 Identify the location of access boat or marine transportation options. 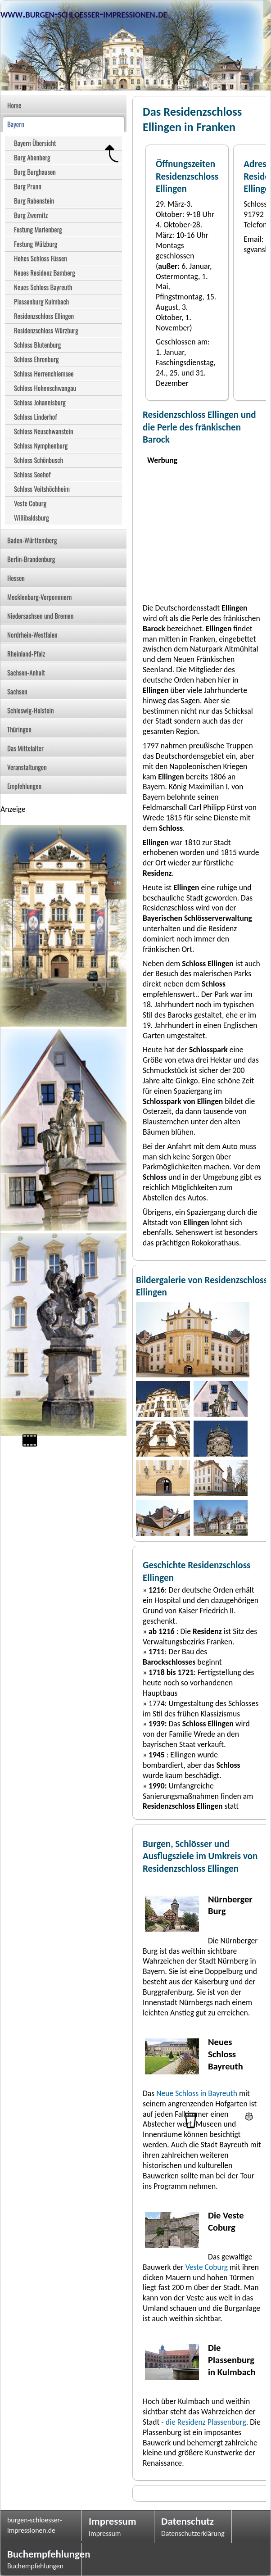
(249, 2116).